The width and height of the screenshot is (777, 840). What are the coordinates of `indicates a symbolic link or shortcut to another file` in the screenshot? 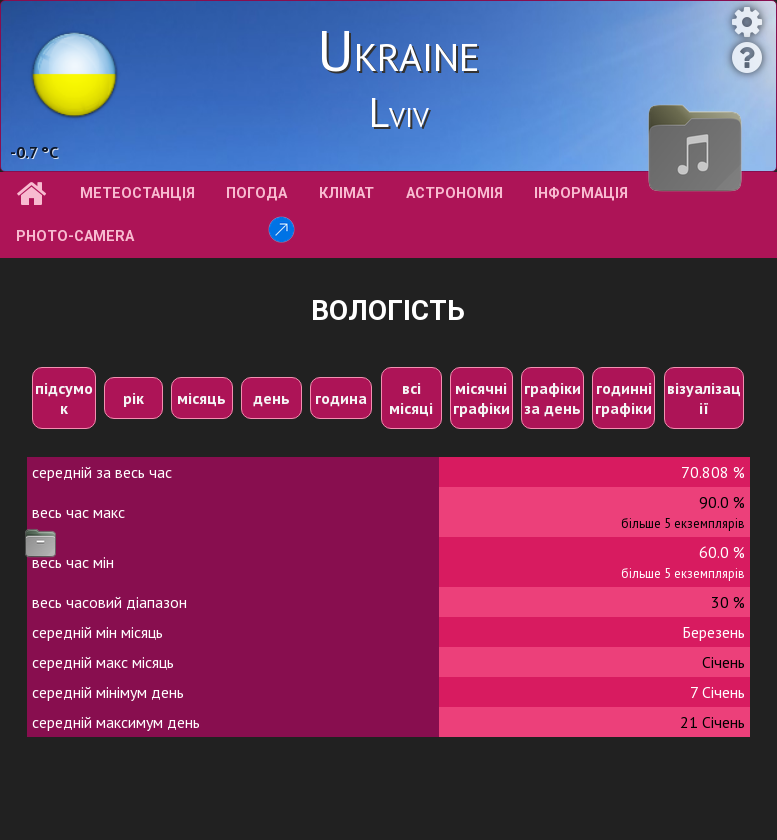 It's located at (281, 229).